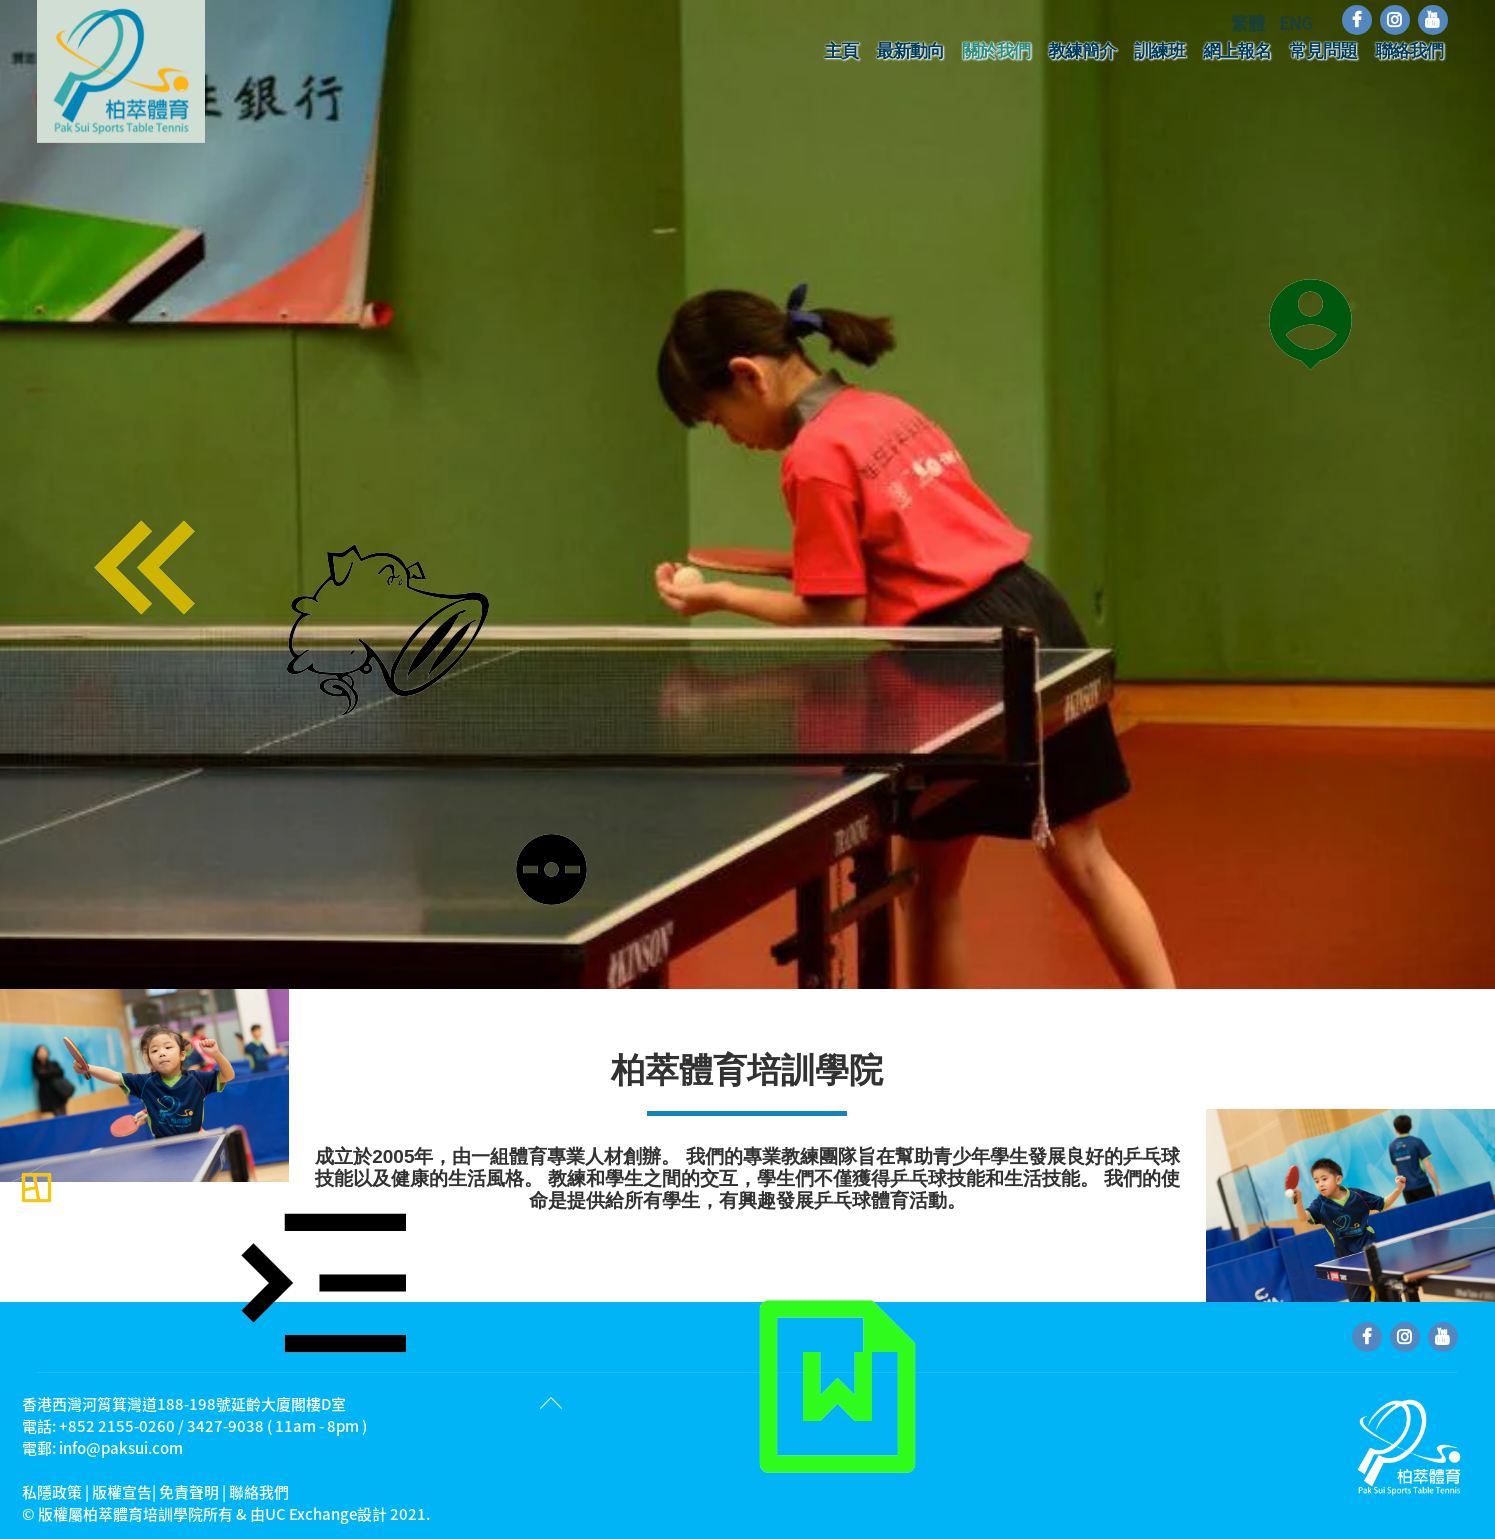 This screenshot has width=1495, height=1539. Describe the element at coordinates (1310, 320) in the screenshot. I see `view user profile location` at that location.